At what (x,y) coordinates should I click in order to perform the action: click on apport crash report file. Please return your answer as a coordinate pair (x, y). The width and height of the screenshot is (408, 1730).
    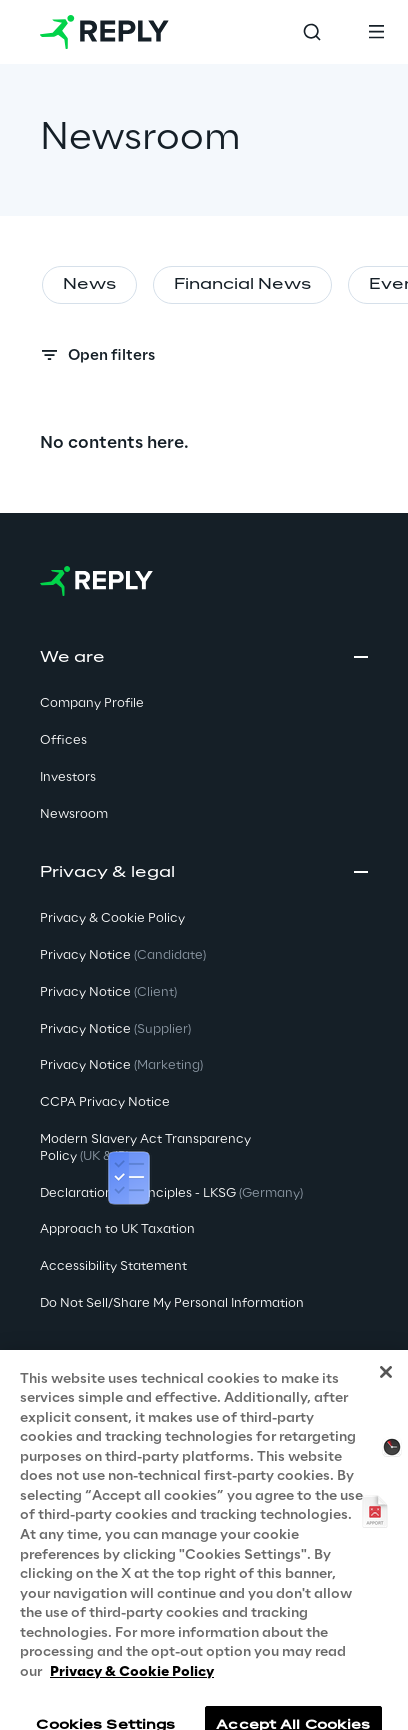
    Looking at the image, I should click on (375, 1512).